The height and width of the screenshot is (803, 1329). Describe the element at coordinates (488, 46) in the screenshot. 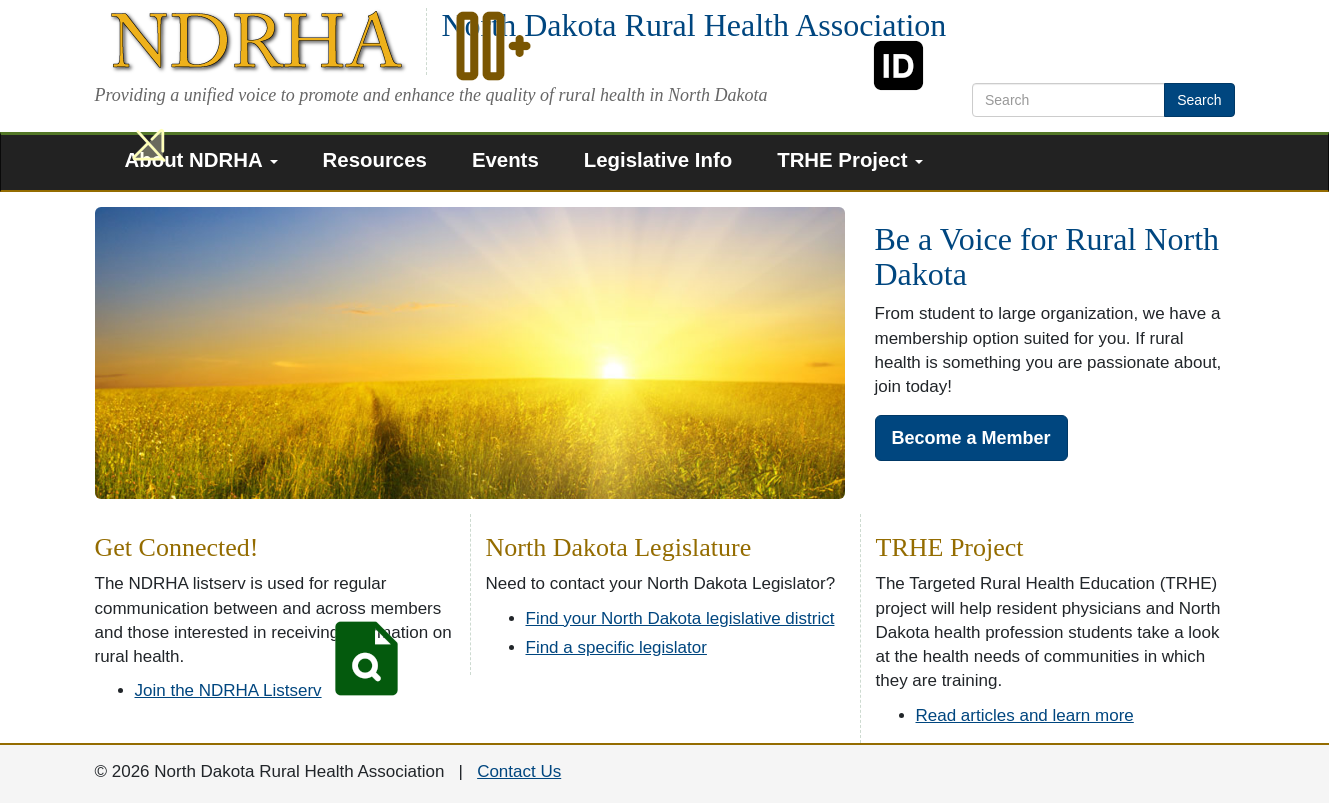

I see `add a new column to the right` at that location.